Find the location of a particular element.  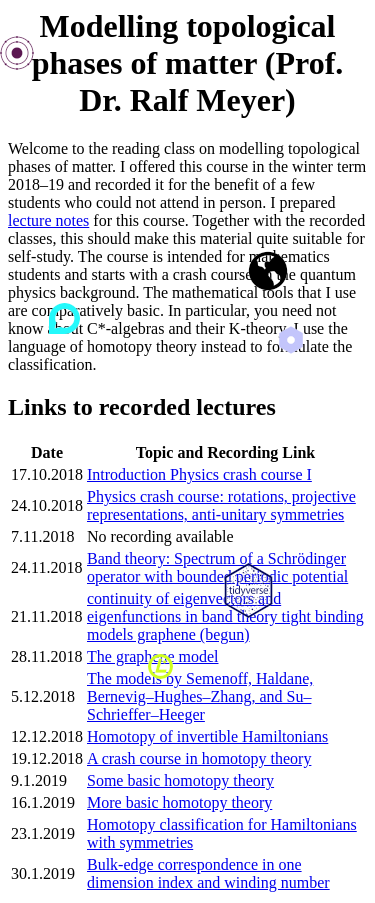

open Discourse community forum is located at coordinates (64, 318).